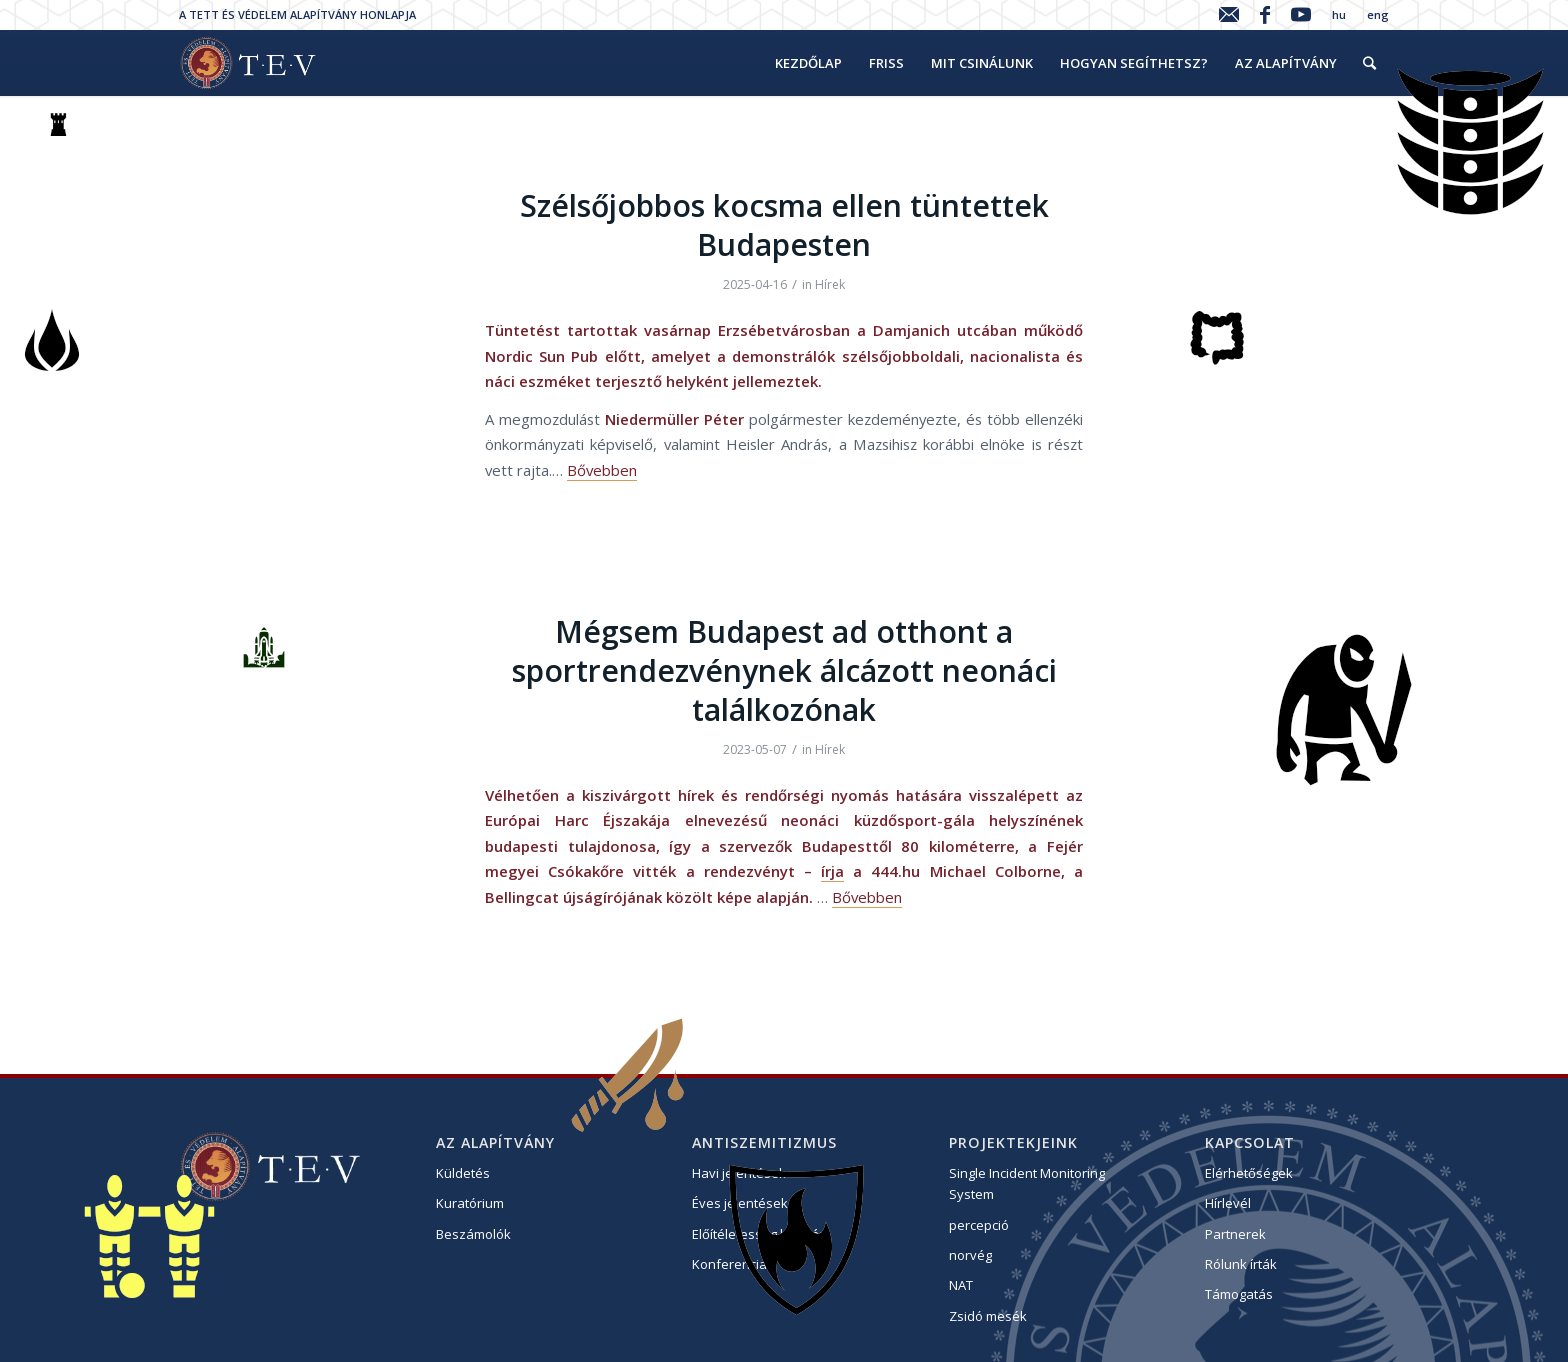 This screenshot has width=1568, height=1362. Describe the element at coordinates (1344, 710) in the screenshot. I see `enemy minion character in a game interface` at that location.